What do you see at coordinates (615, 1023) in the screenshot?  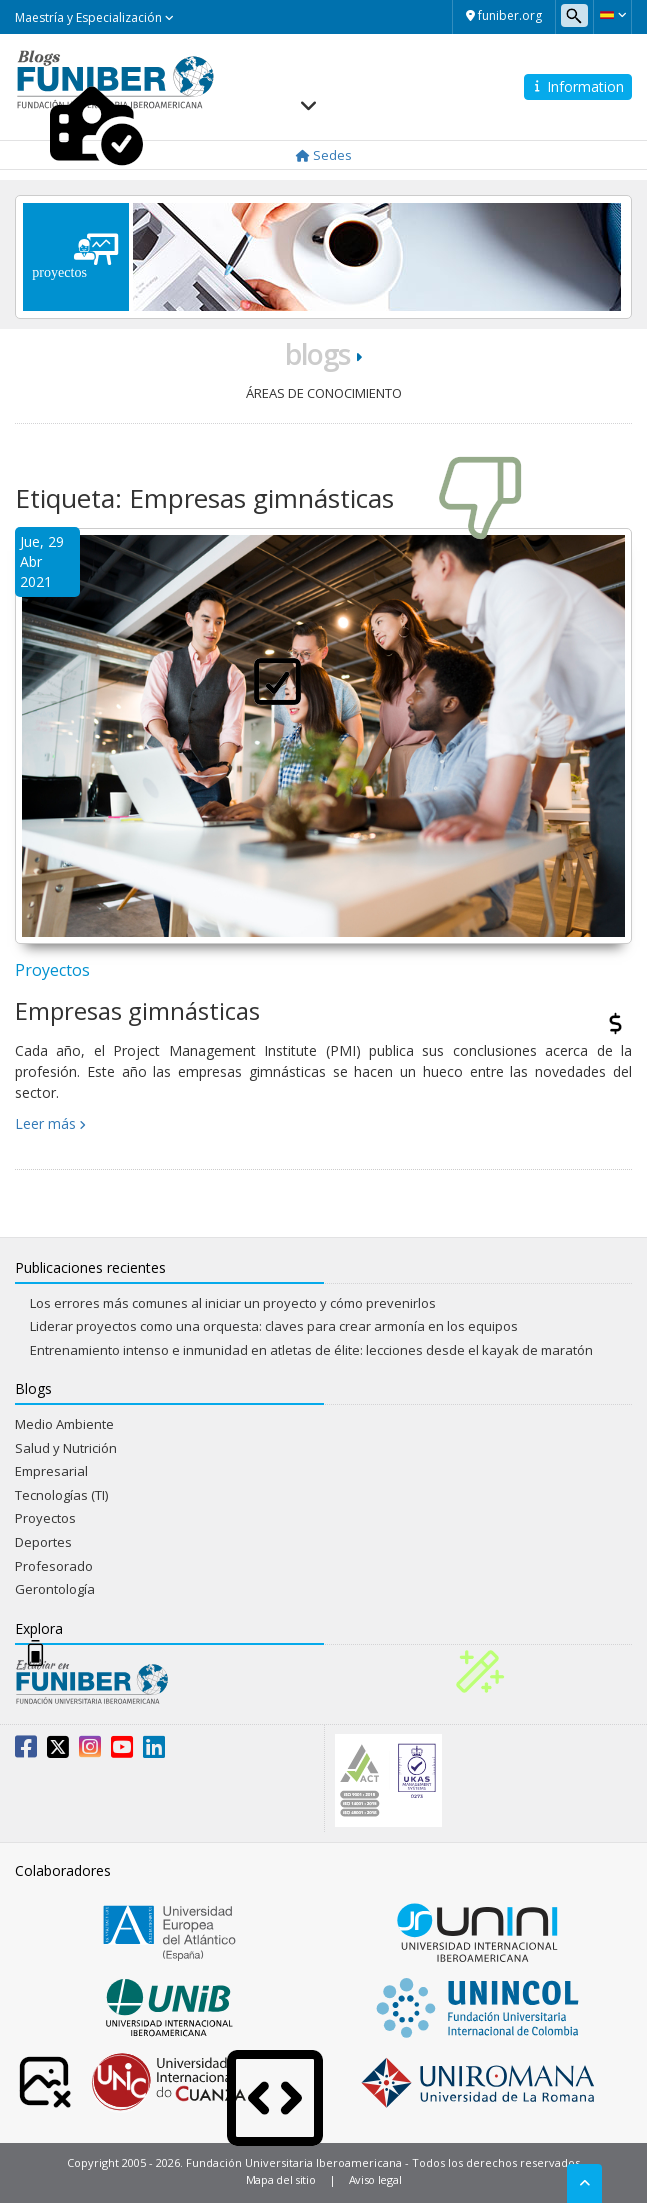 I see `view pricing or payment options` at bounding box center [615, 1023].